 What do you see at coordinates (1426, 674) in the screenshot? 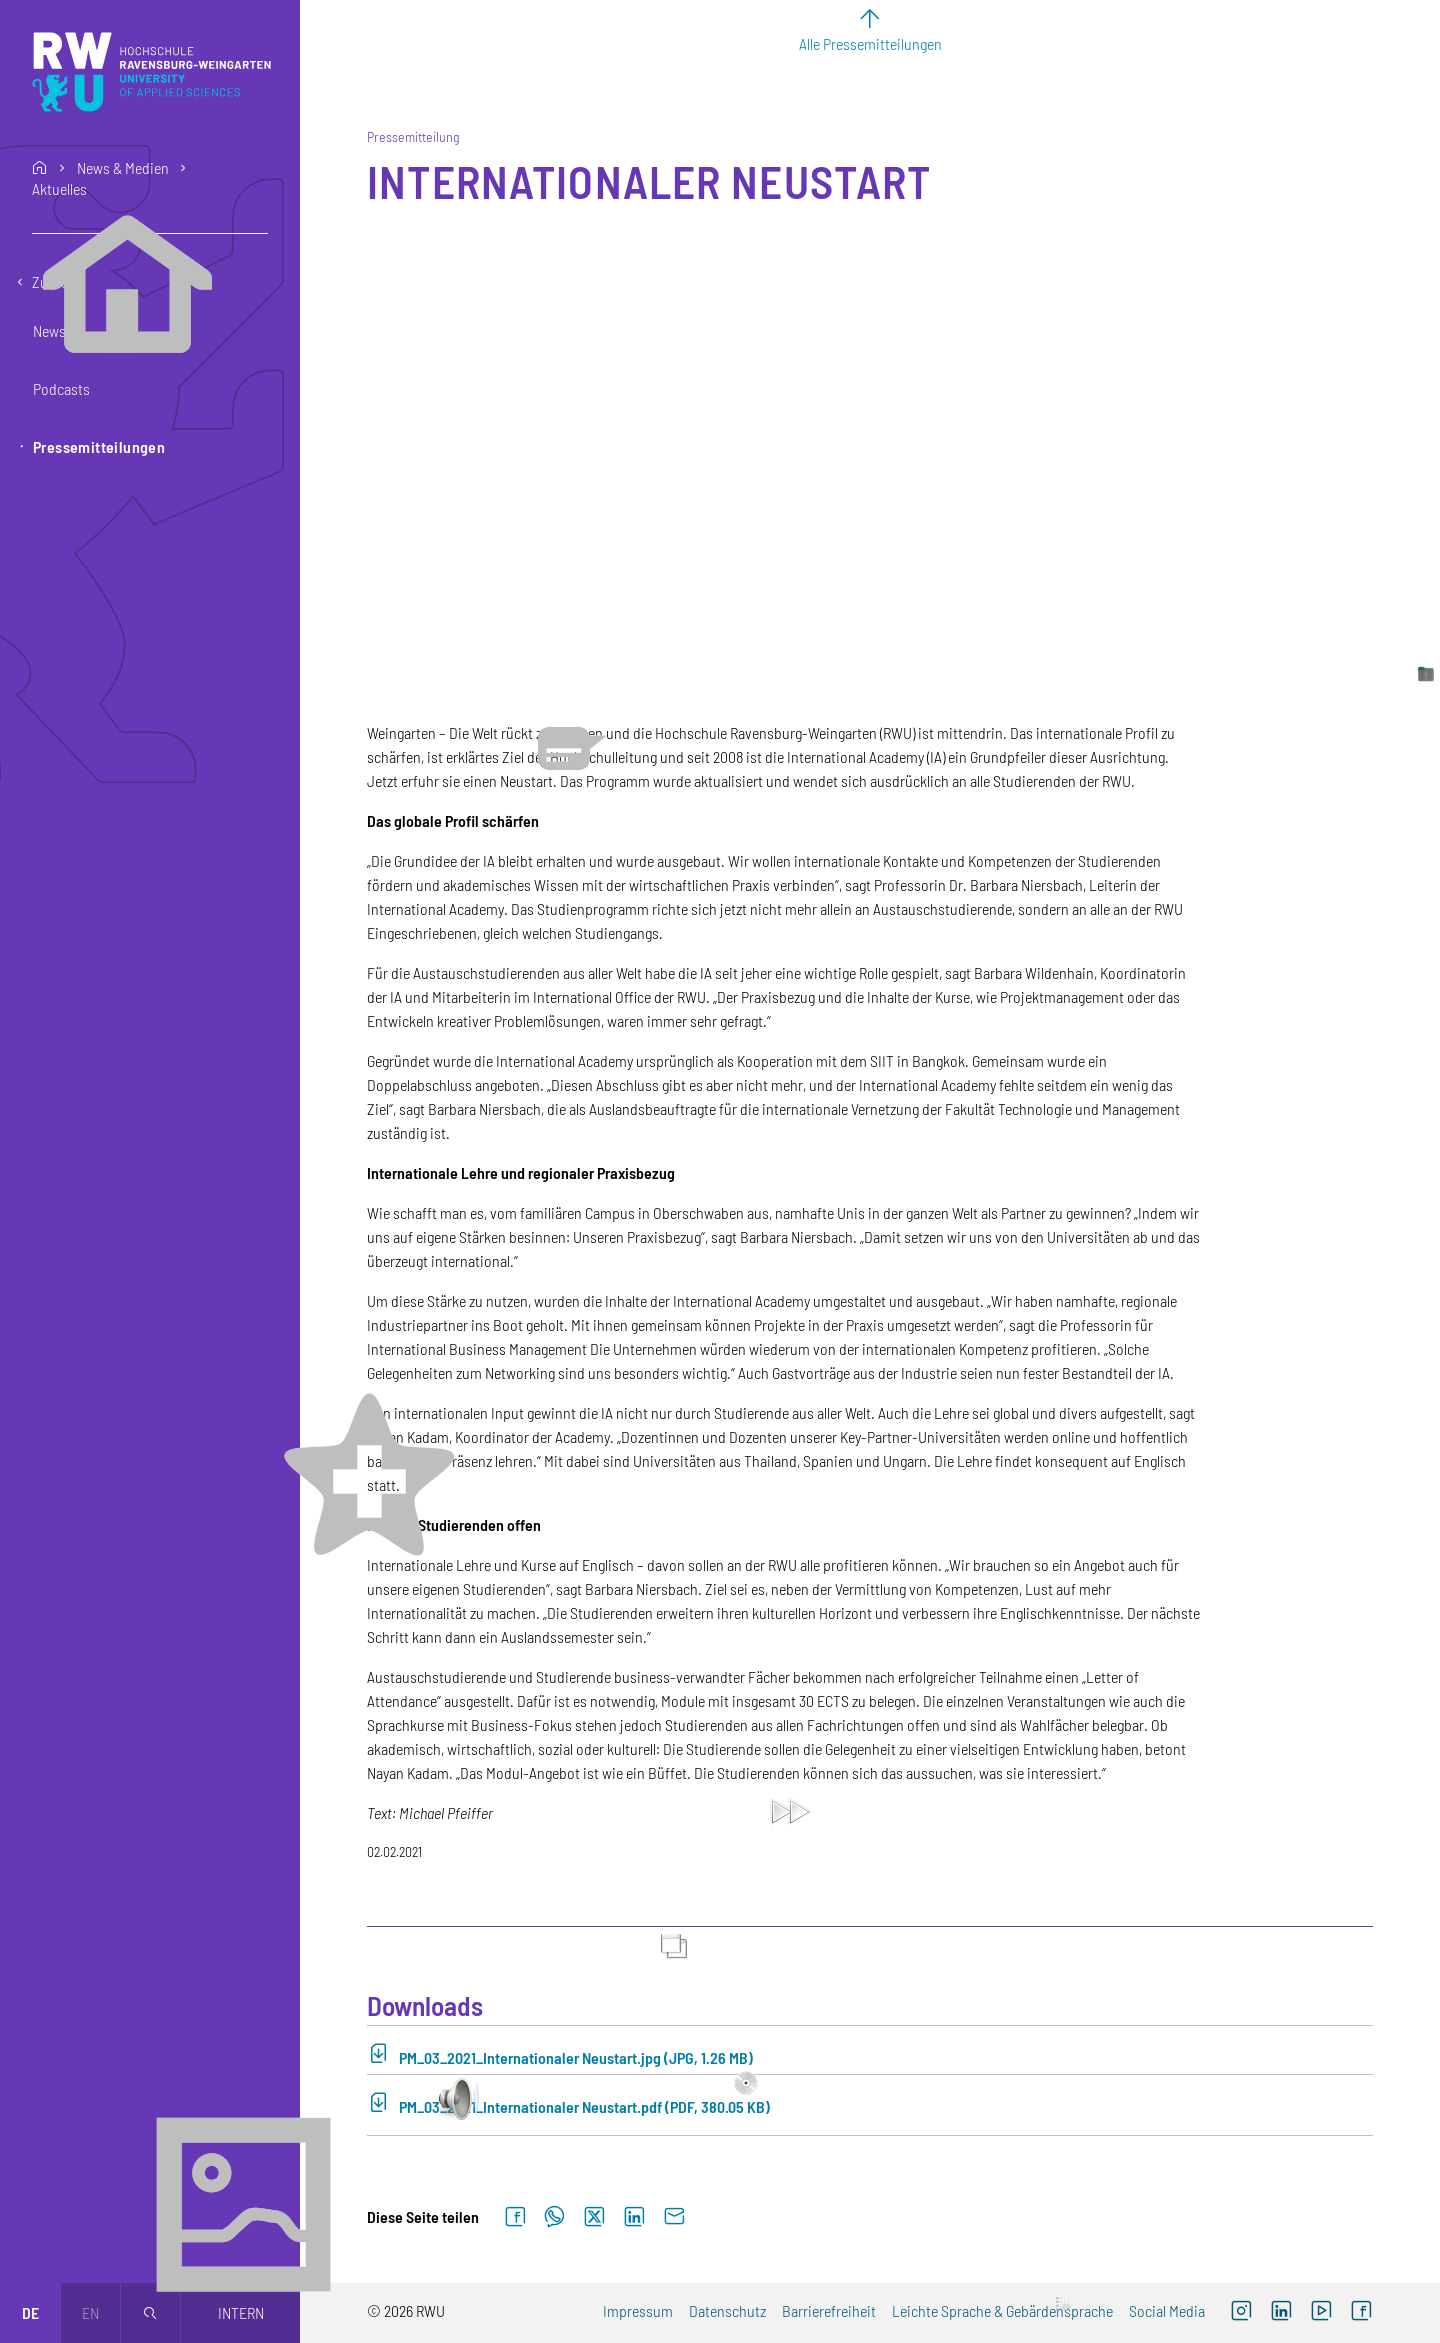
I see `open your downloads folder` at bounding box center [1426, 674].